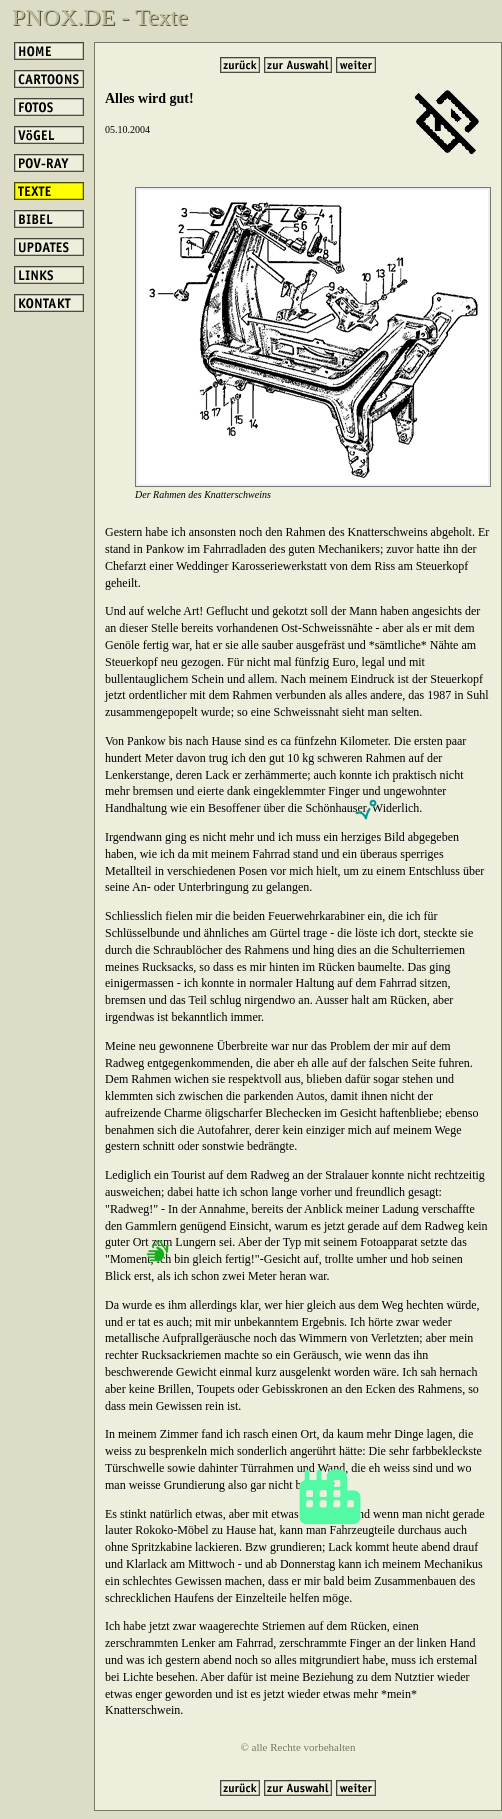 The image size is (502, 1819). I want to click on indicates sign language or accessibility features, so click(157, 1250).